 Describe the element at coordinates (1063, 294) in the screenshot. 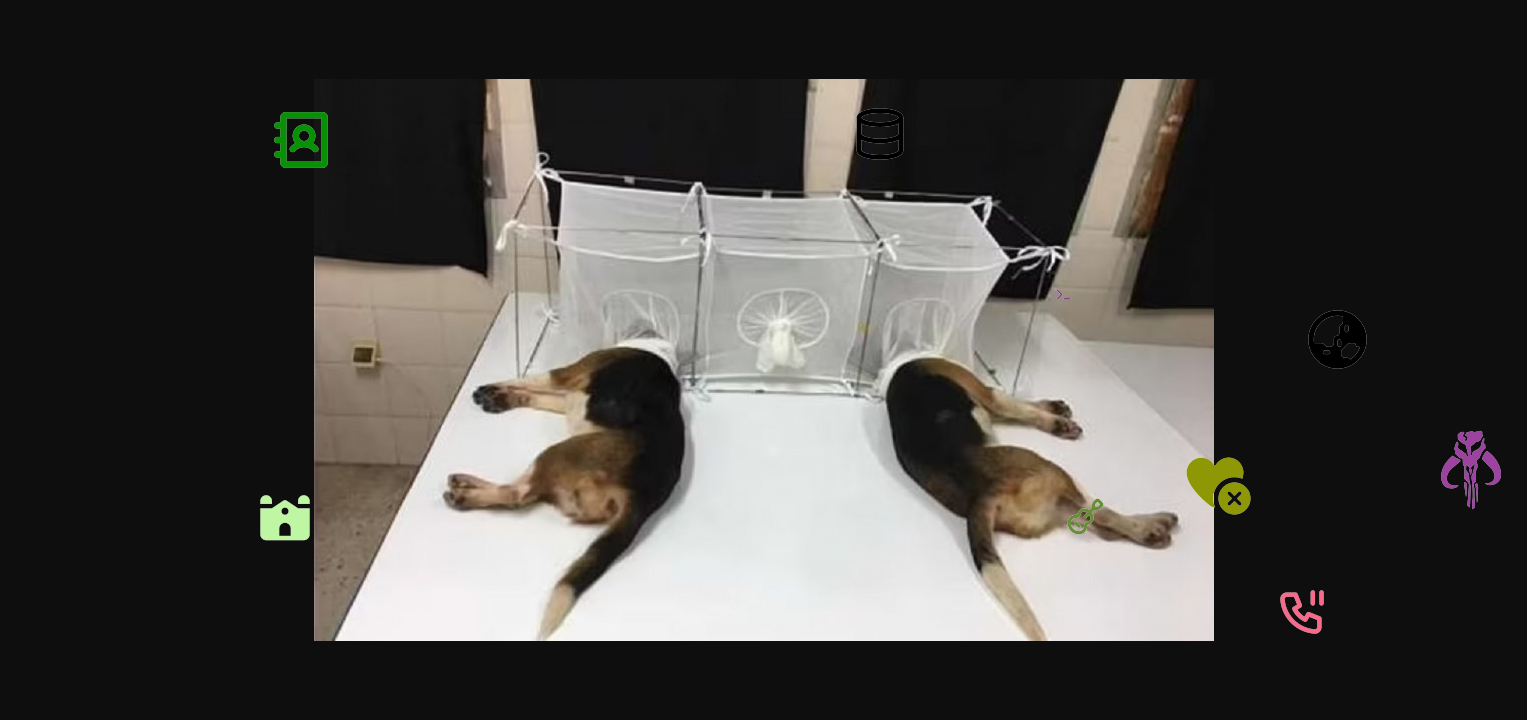

I see `open command line or terminal` at that location.